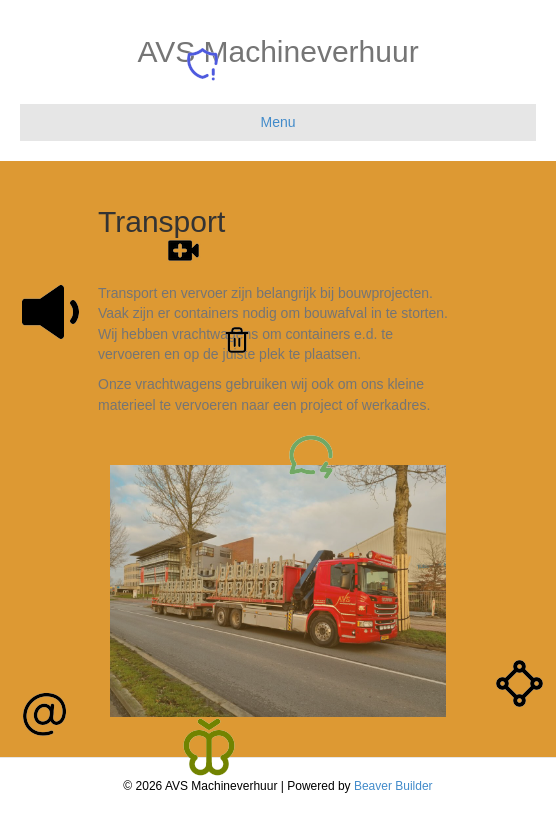 This screenshot has width=556, height=815. I want to click on send a quick or instant message, so click(311, 455).